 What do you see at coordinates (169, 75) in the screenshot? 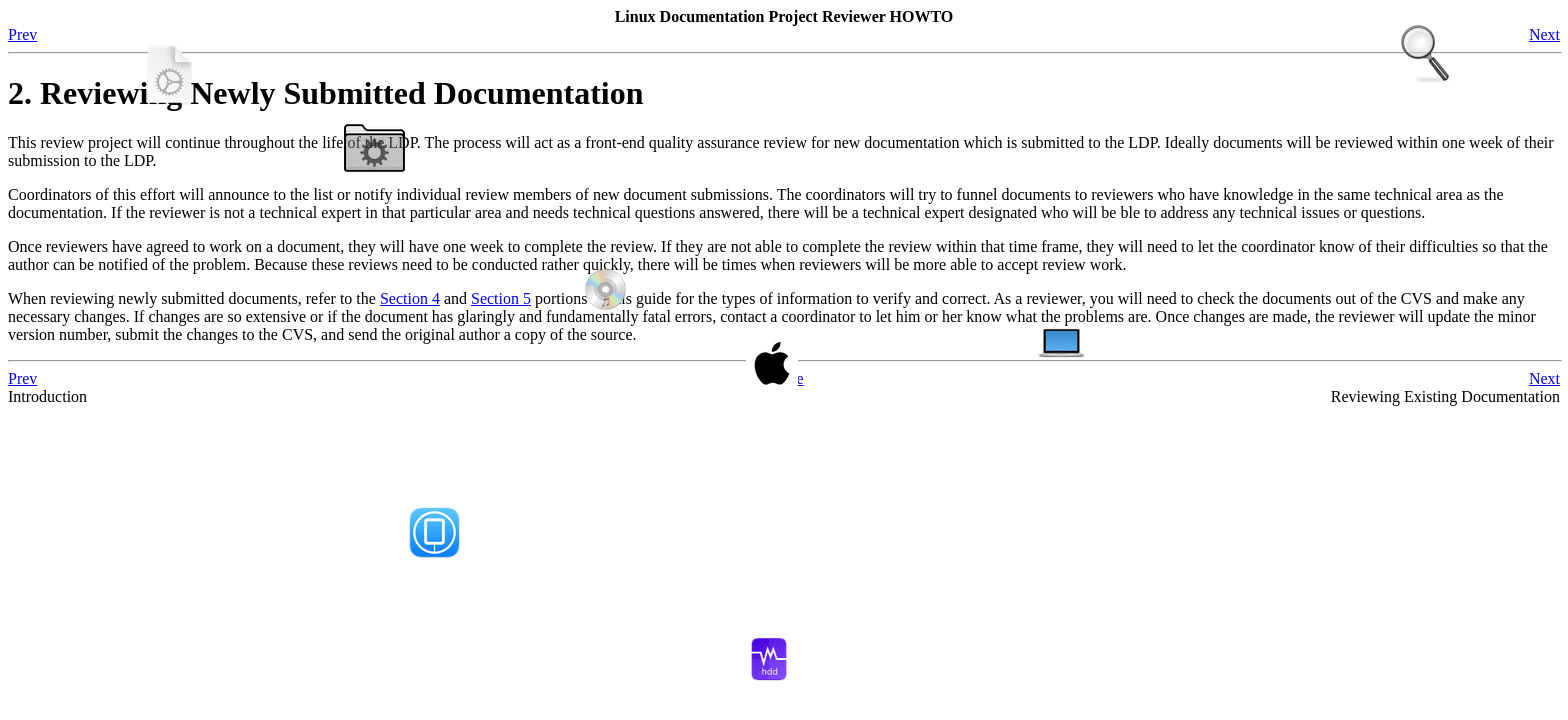
I see `a batch file or executable script` at bounding box center [169, 75].